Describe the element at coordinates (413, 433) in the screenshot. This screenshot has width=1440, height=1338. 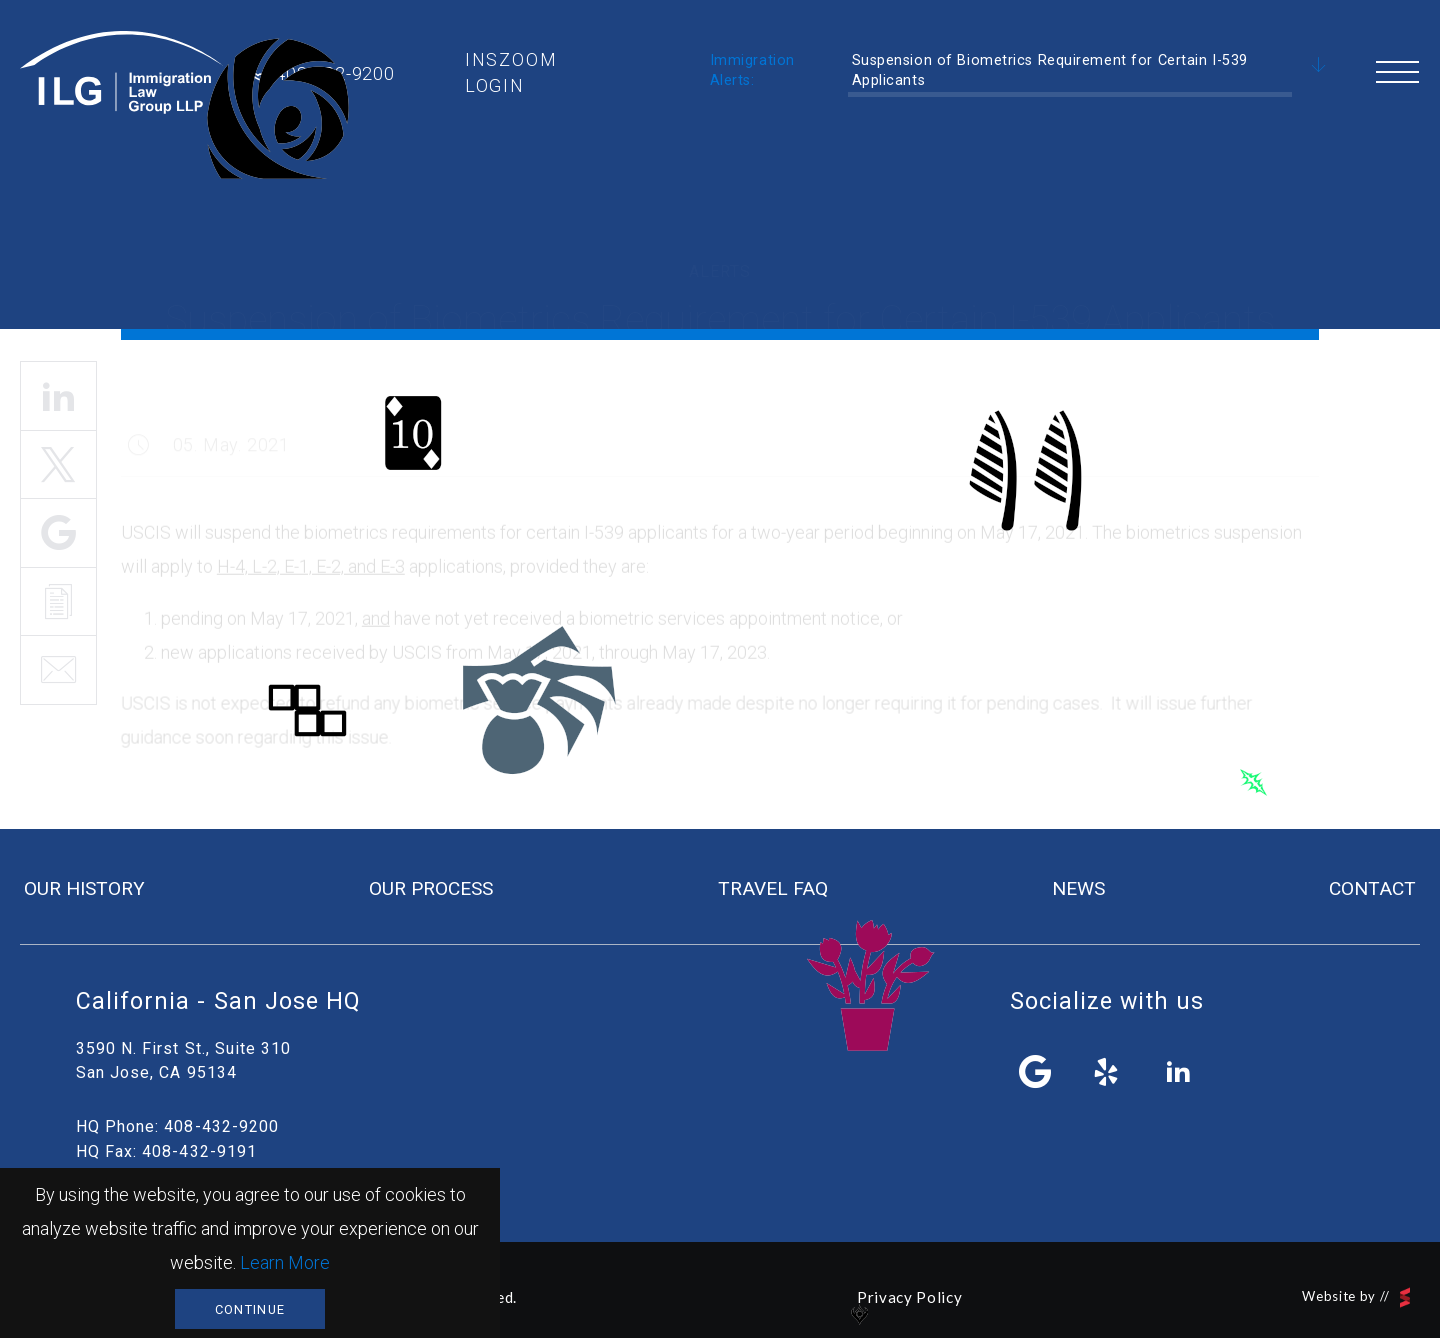
I see `ten of diamonds playing card` at that location.